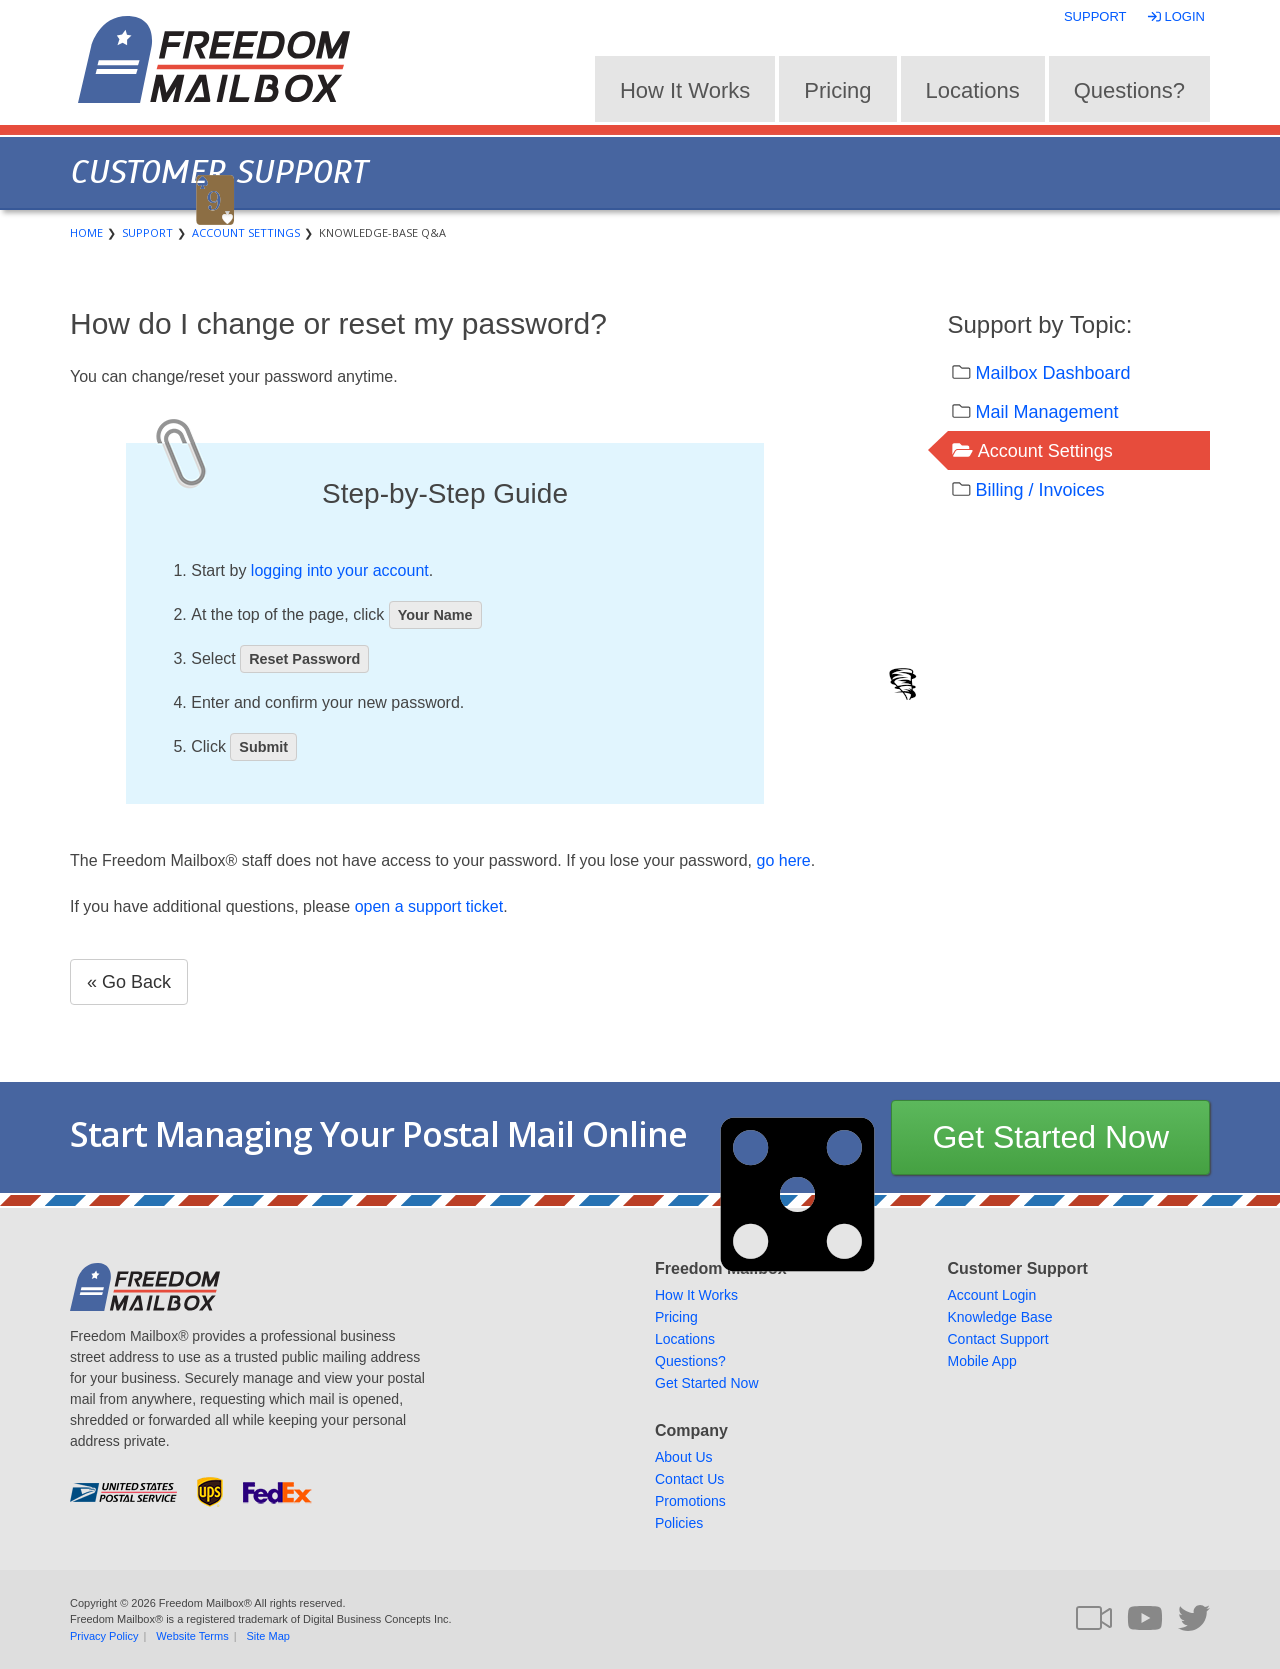  I want to click on indicates severe weather alert or tornado warning, so click(903, 684).